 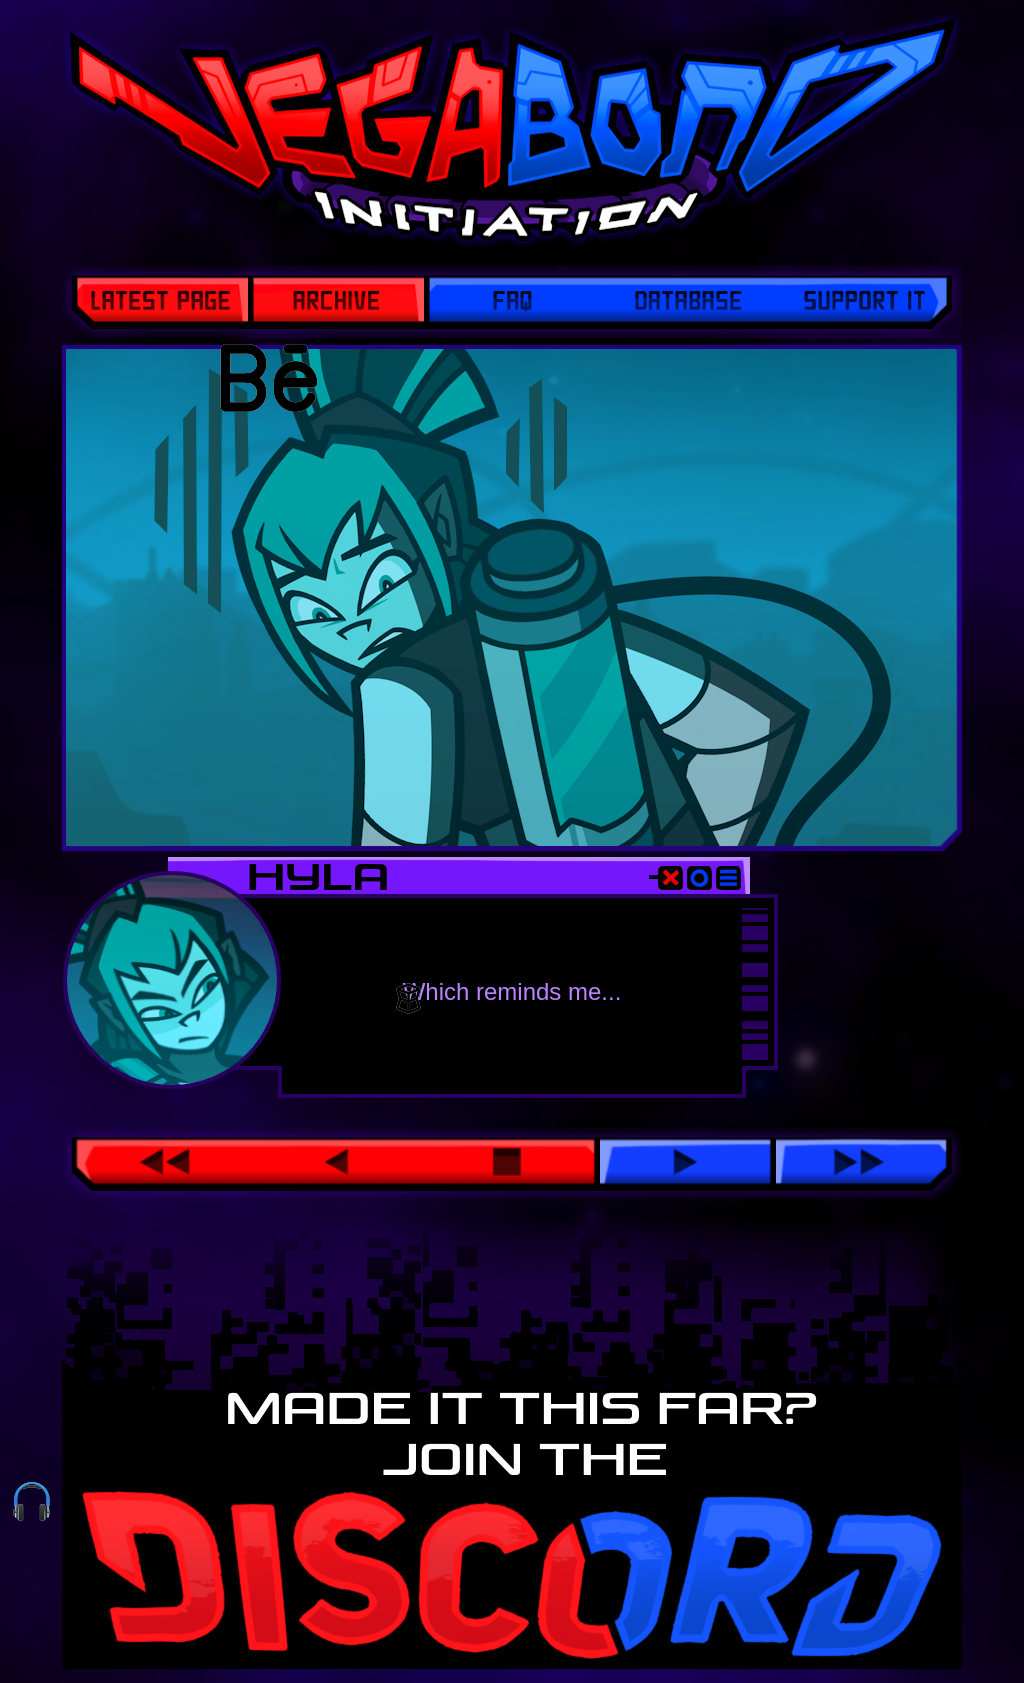 I want to click on visit behance profile, so click(x=269, y=378).